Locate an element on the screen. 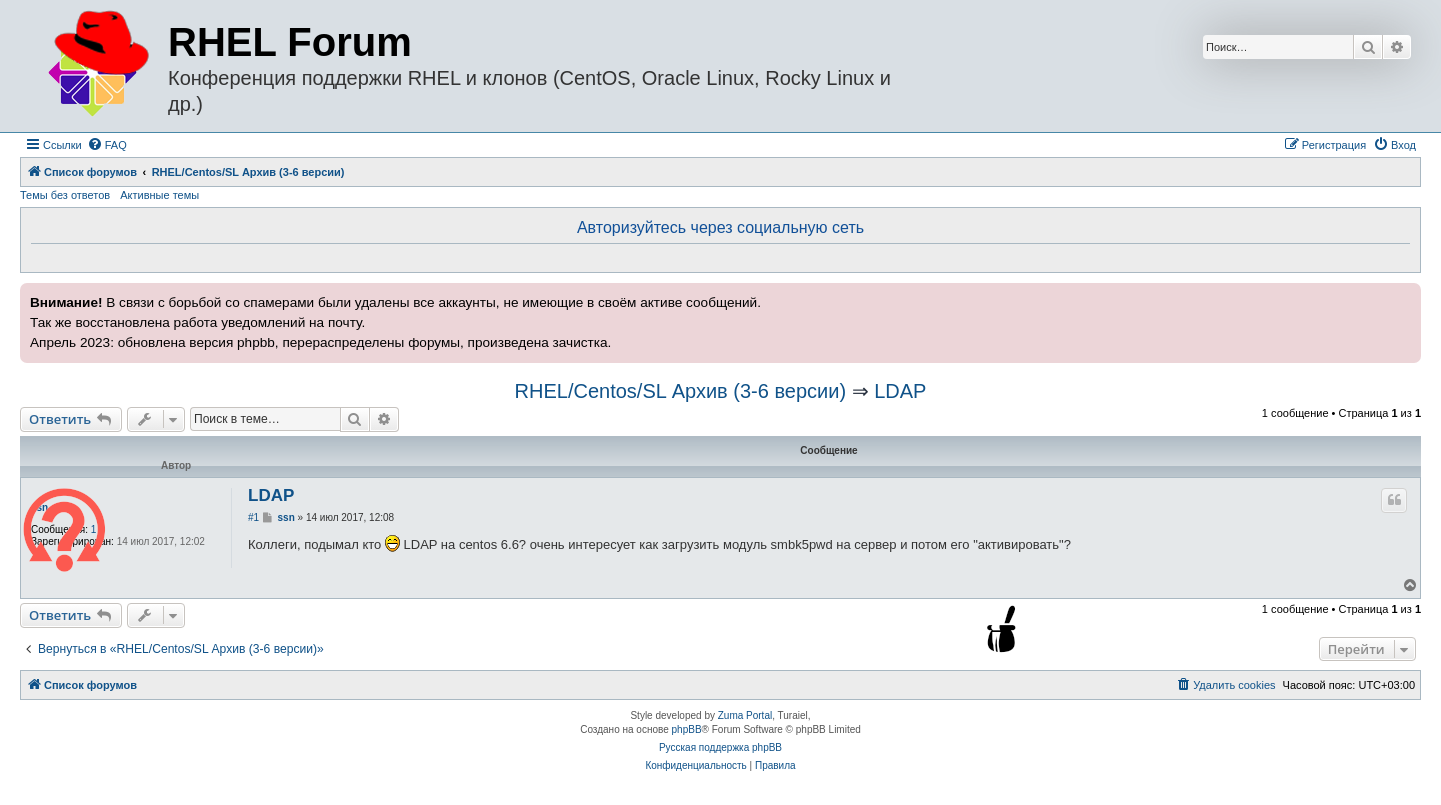  access honey or sweet reward items is located at coordinates (1002, 629).